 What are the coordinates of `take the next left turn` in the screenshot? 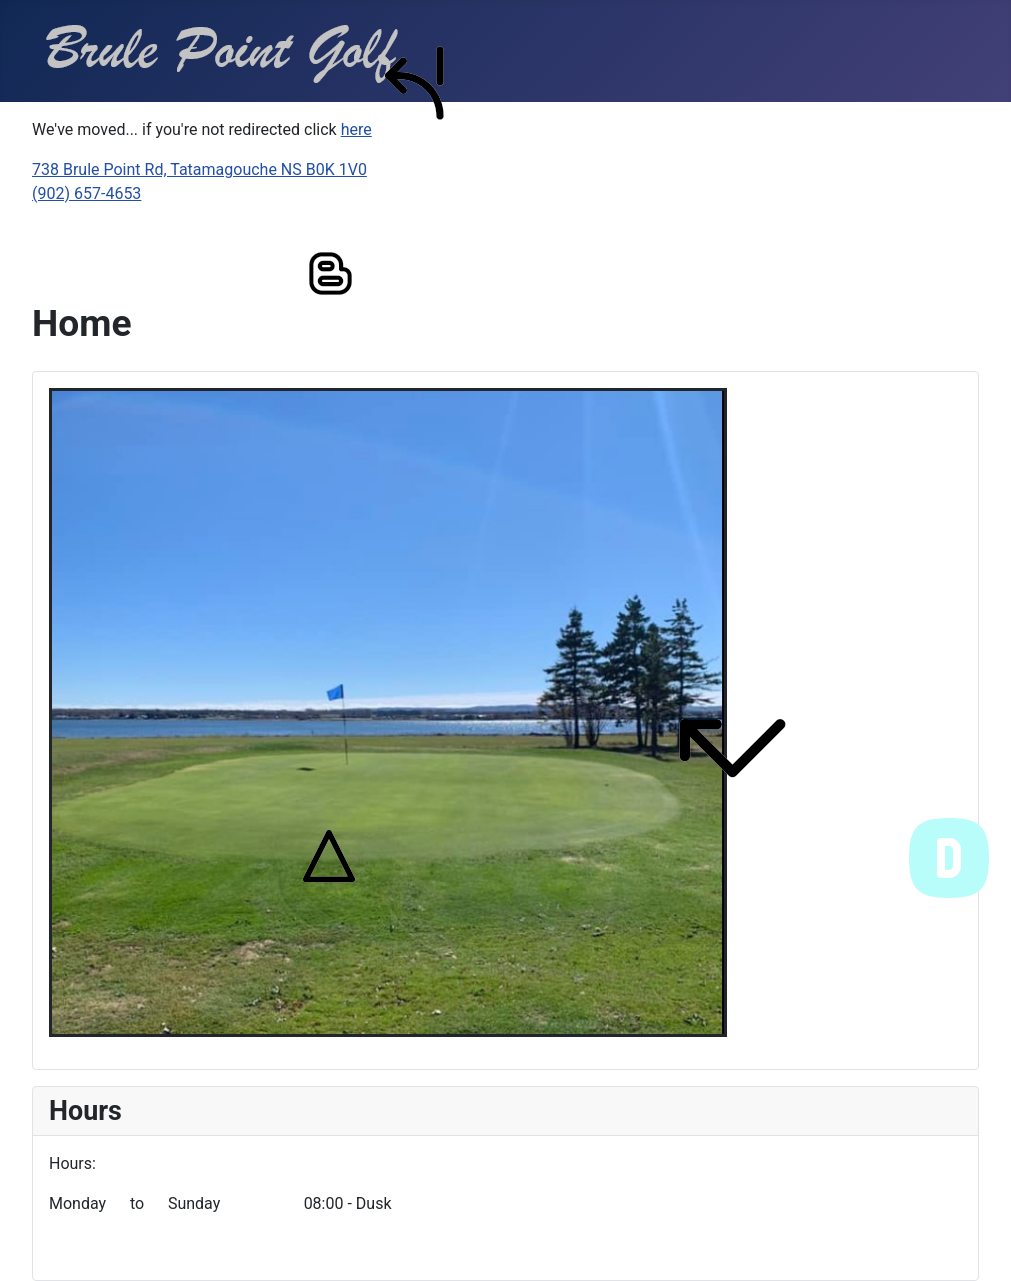 It's located at (418, 83).